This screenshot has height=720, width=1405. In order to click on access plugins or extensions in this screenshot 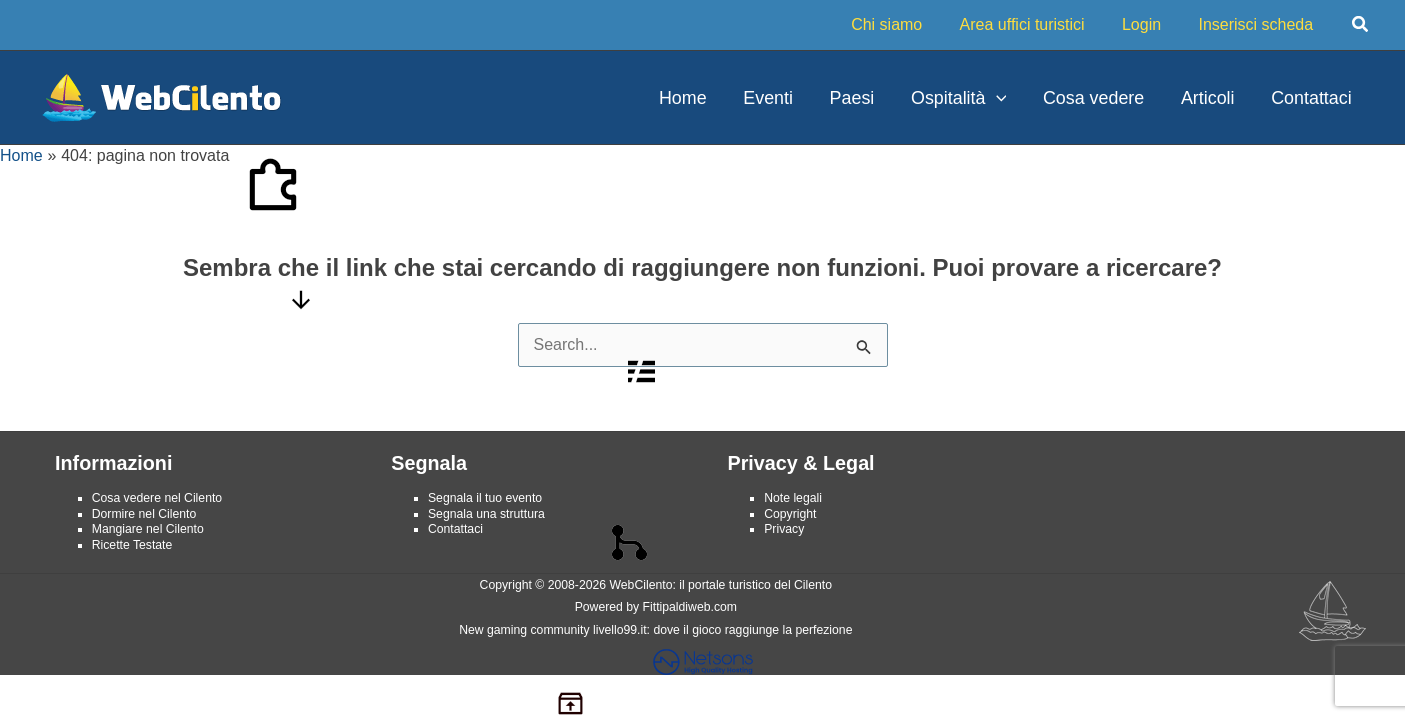, I will do `click(273, 187)`.